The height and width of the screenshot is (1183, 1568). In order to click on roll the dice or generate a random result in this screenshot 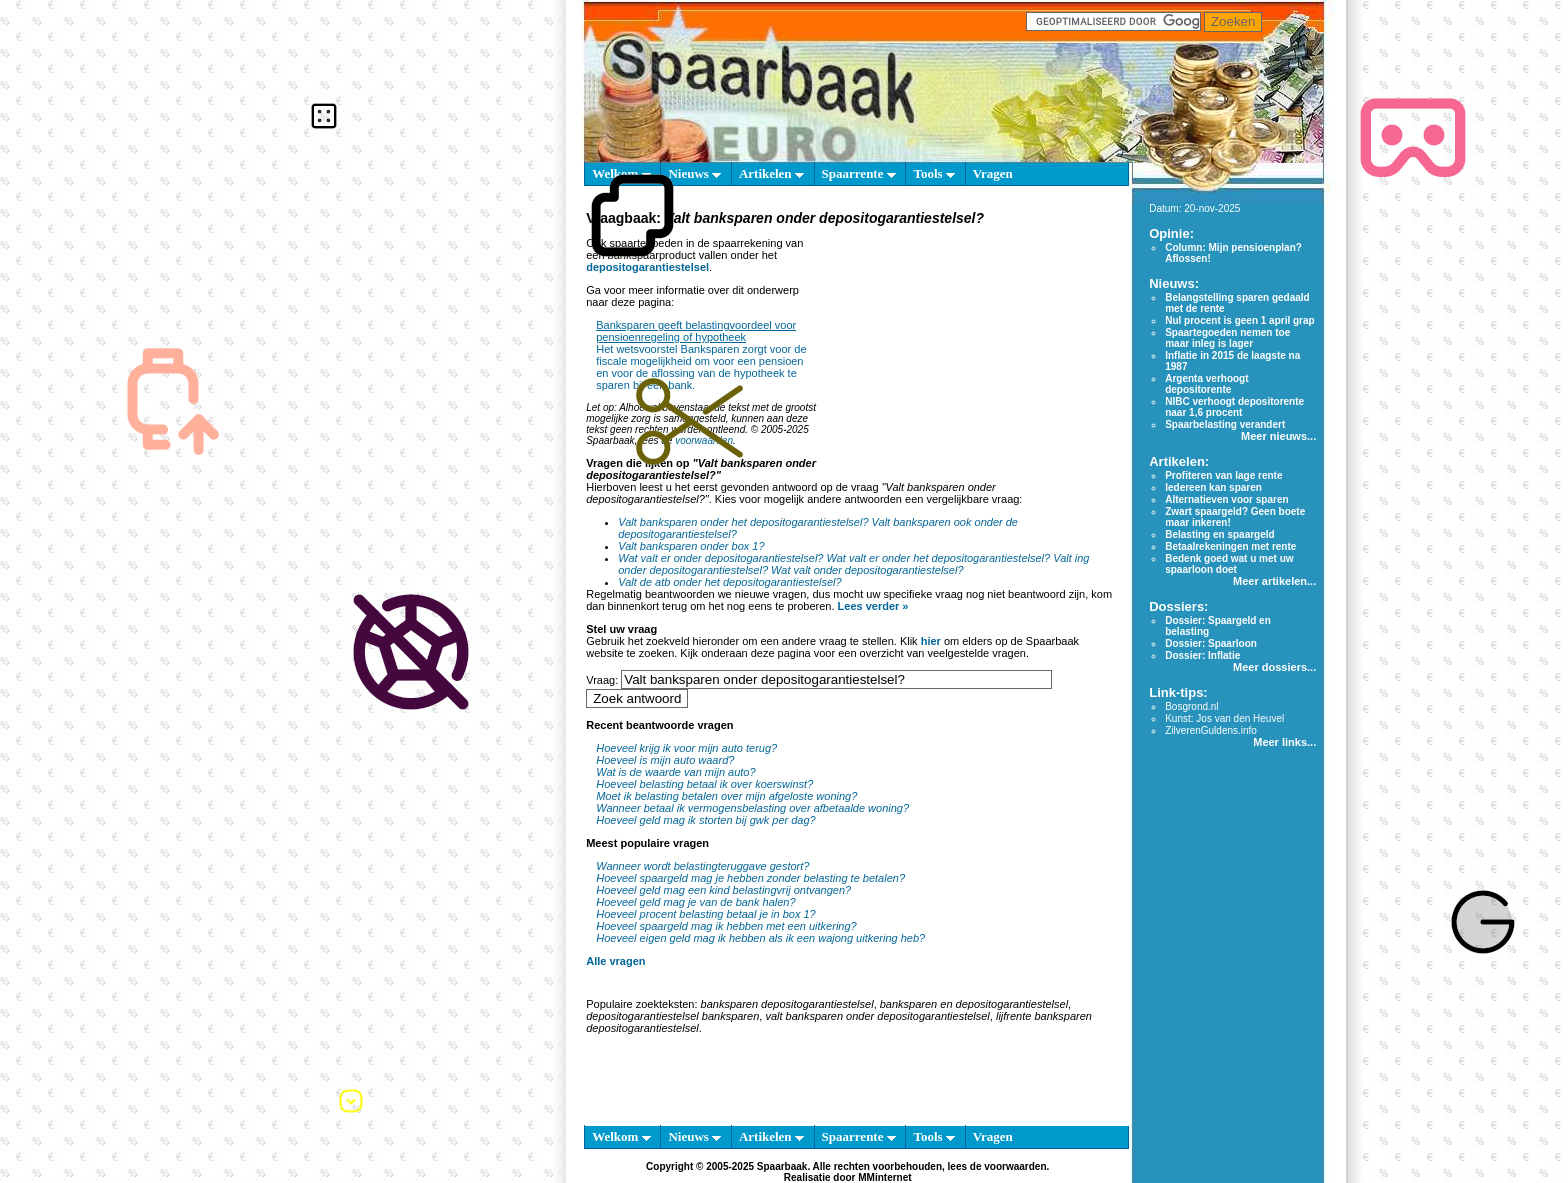, I will do `click(324, 116)`.